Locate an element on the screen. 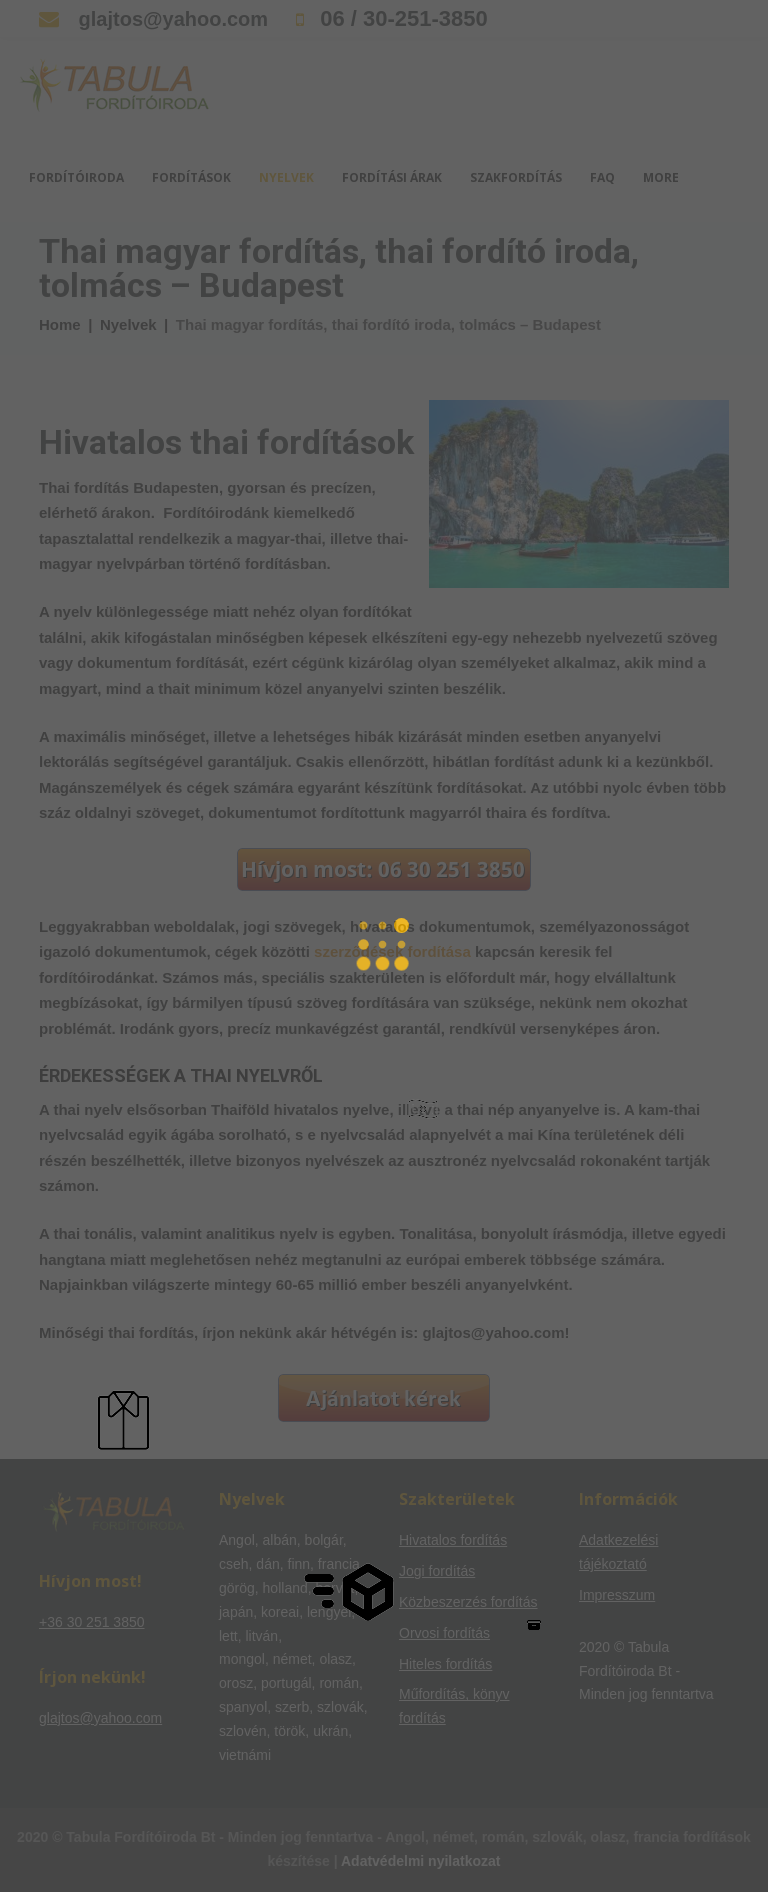 The width and height of the screenshot is (768, 1892). archive this item is located at coordinates (534, 1625).